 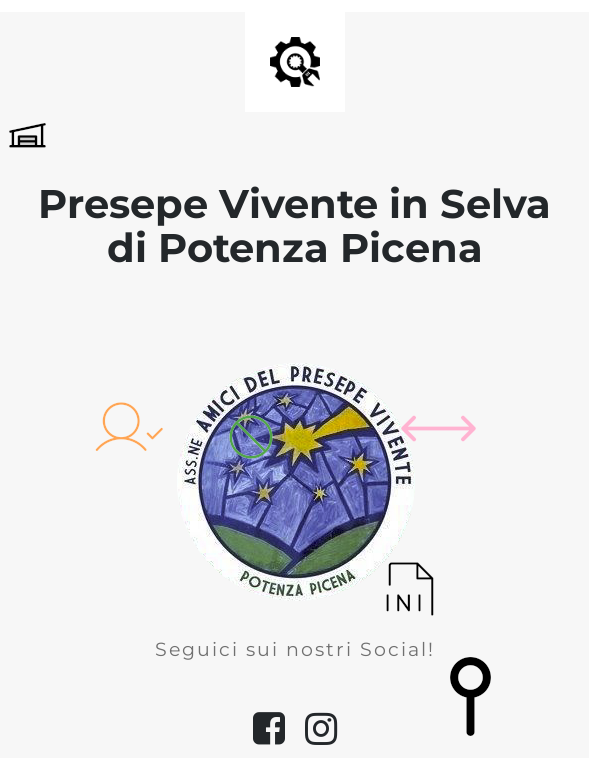 I want to click on mark a location on the map, so click(x=470, y=696).